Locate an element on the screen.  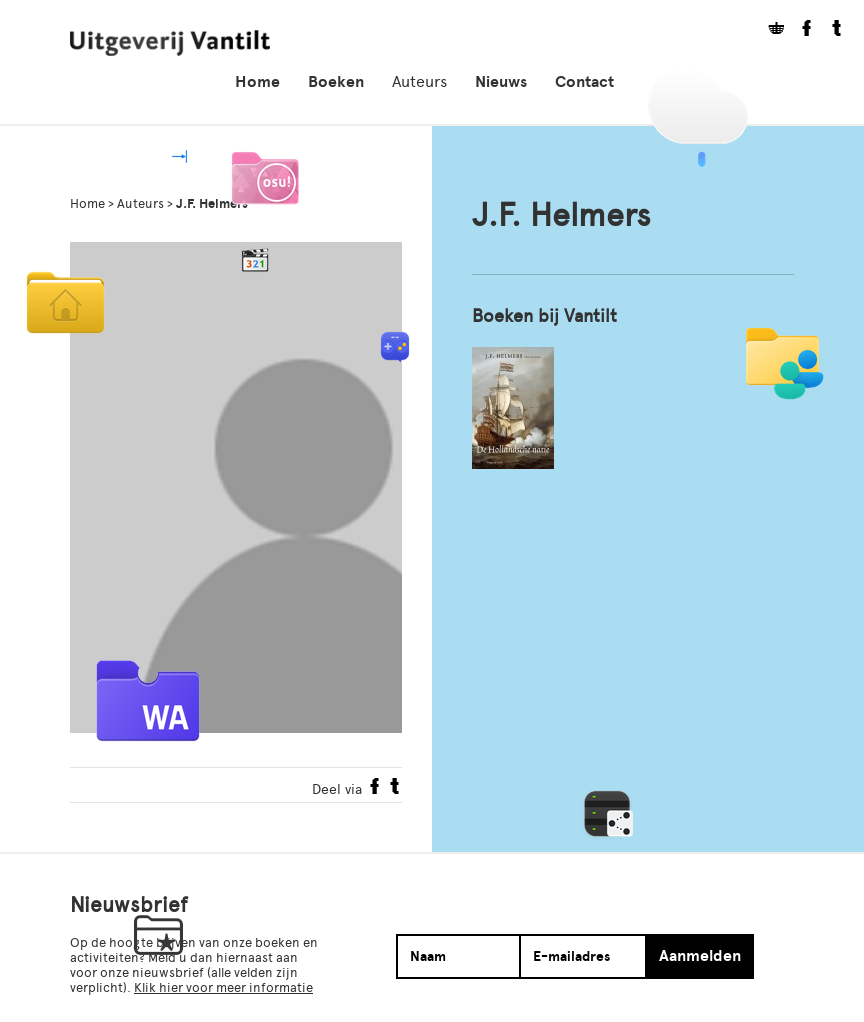
access your home folder is located at coordinates (65, 302).